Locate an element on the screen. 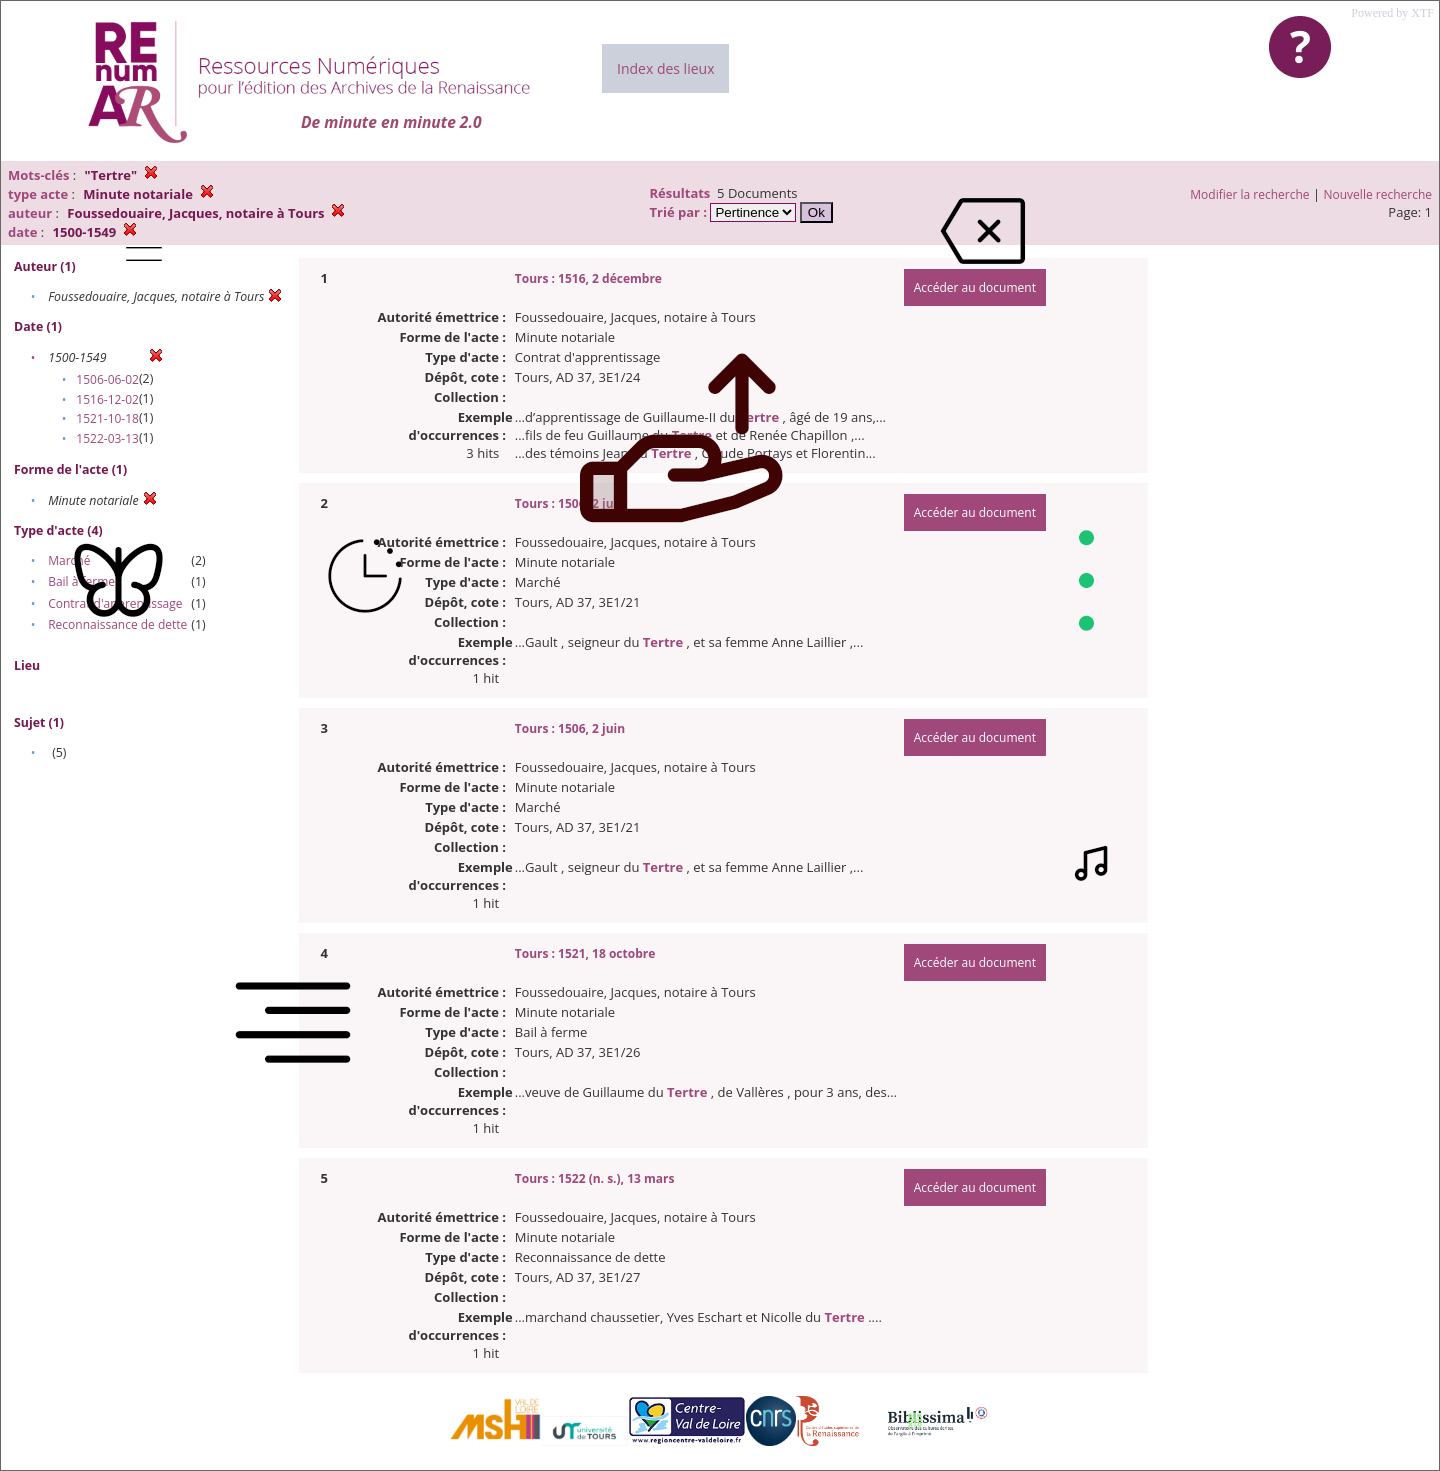 This screenshot has height=1471, width=1440. align text to the right is located at coordinates (293, 1025).